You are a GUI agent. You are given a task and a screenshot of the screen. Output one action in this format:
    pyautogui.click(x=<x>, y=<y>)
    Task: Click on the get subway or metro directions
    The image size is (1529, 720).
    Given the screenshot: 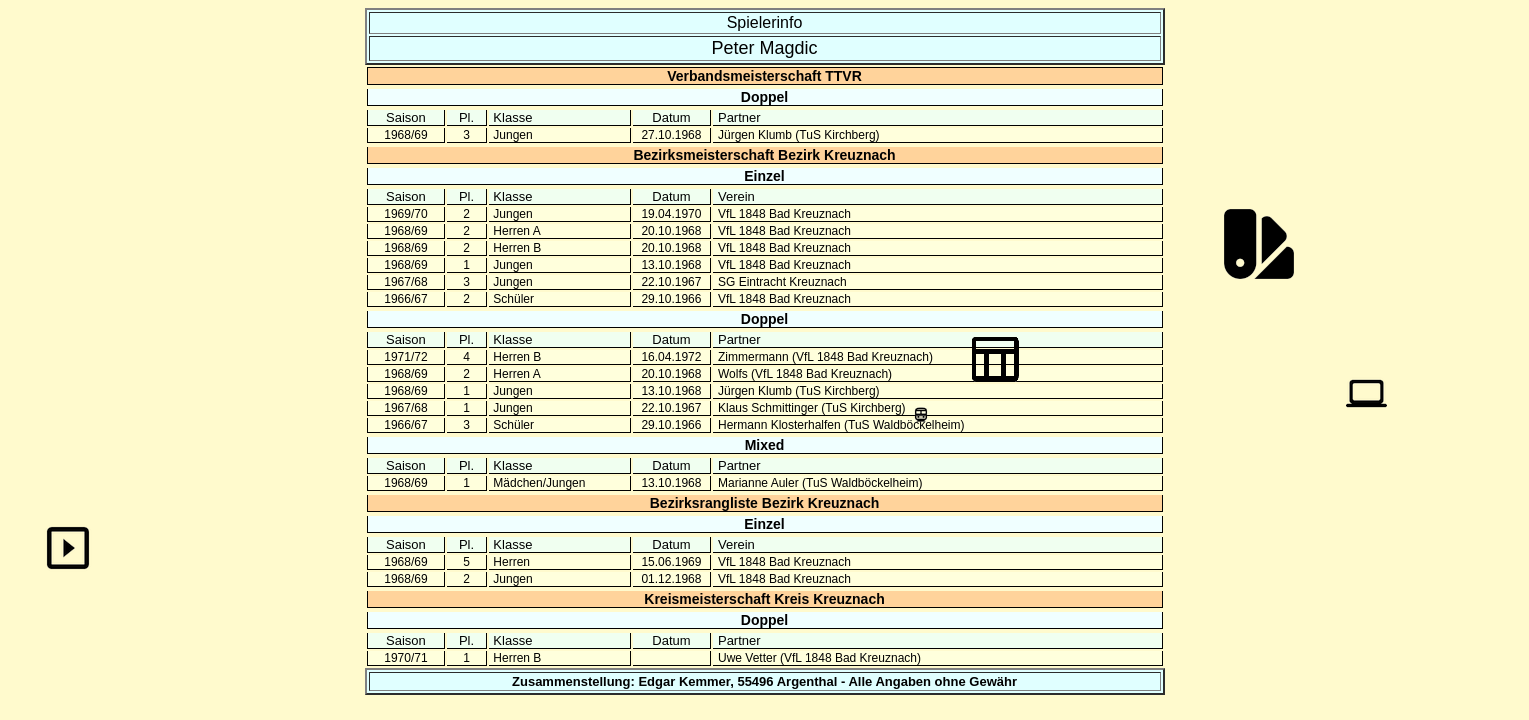 What is the action you would take?
    pyautogui.click(x=921, y=415)
    